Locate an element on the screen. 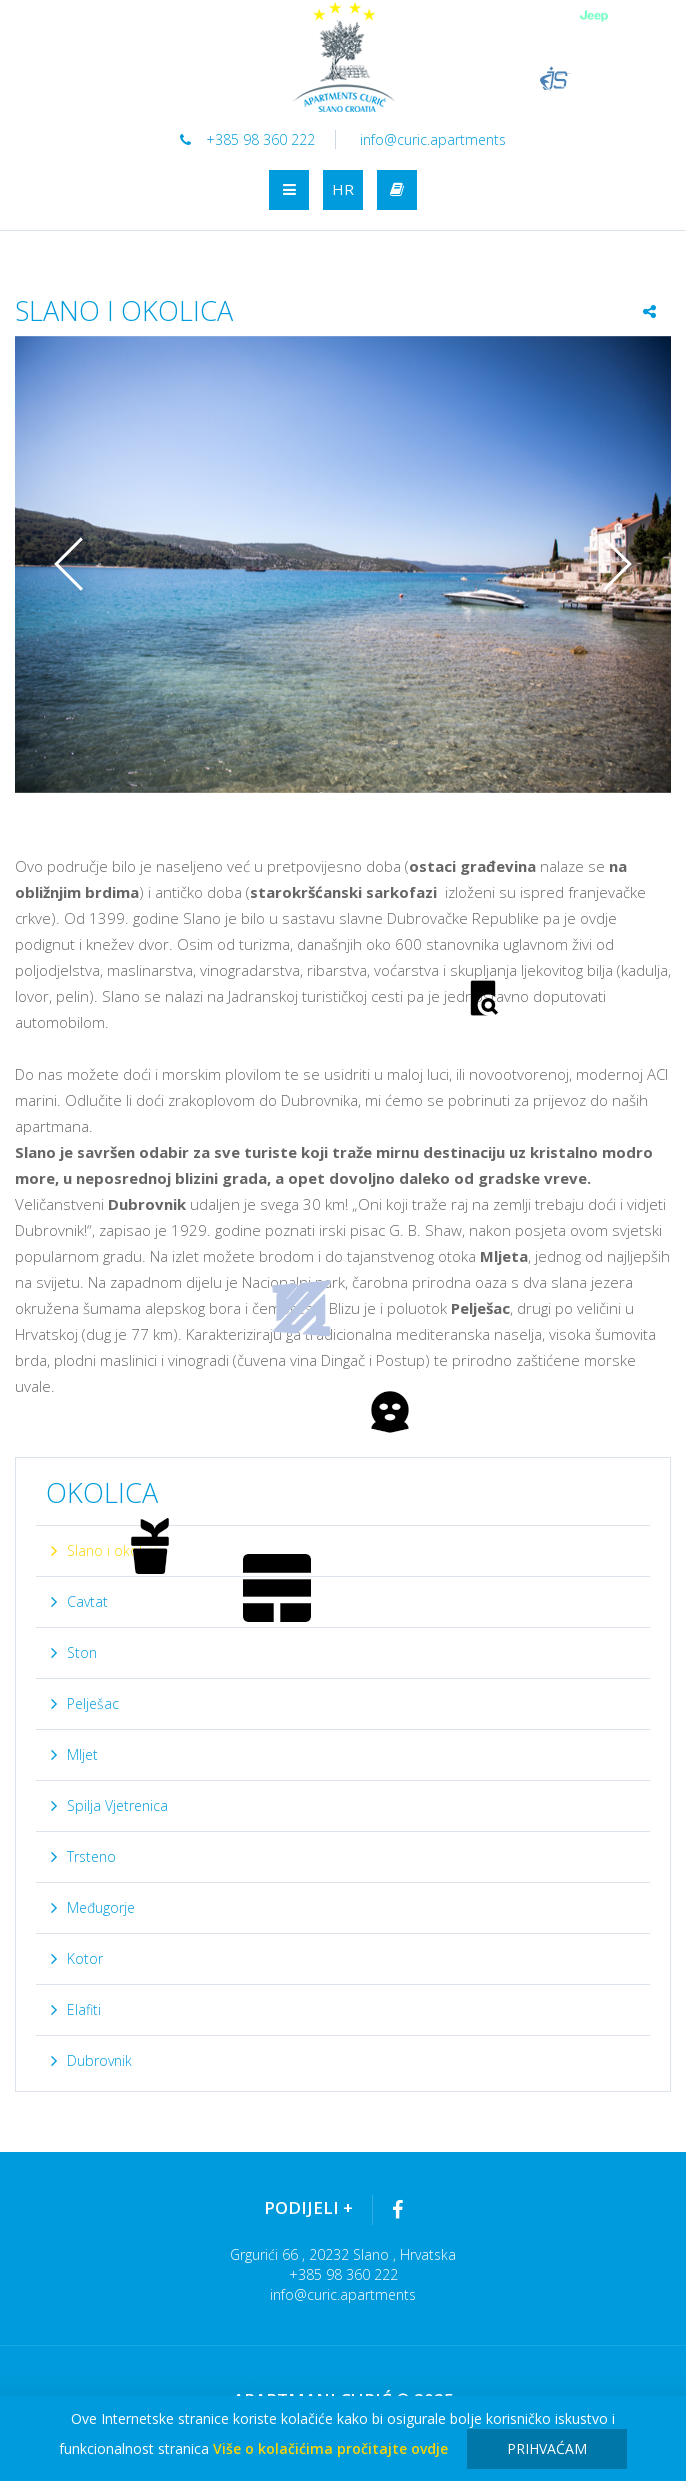 This screenshot has height=2481, width=686. find my phone feature is located at coordinates (483, 998).